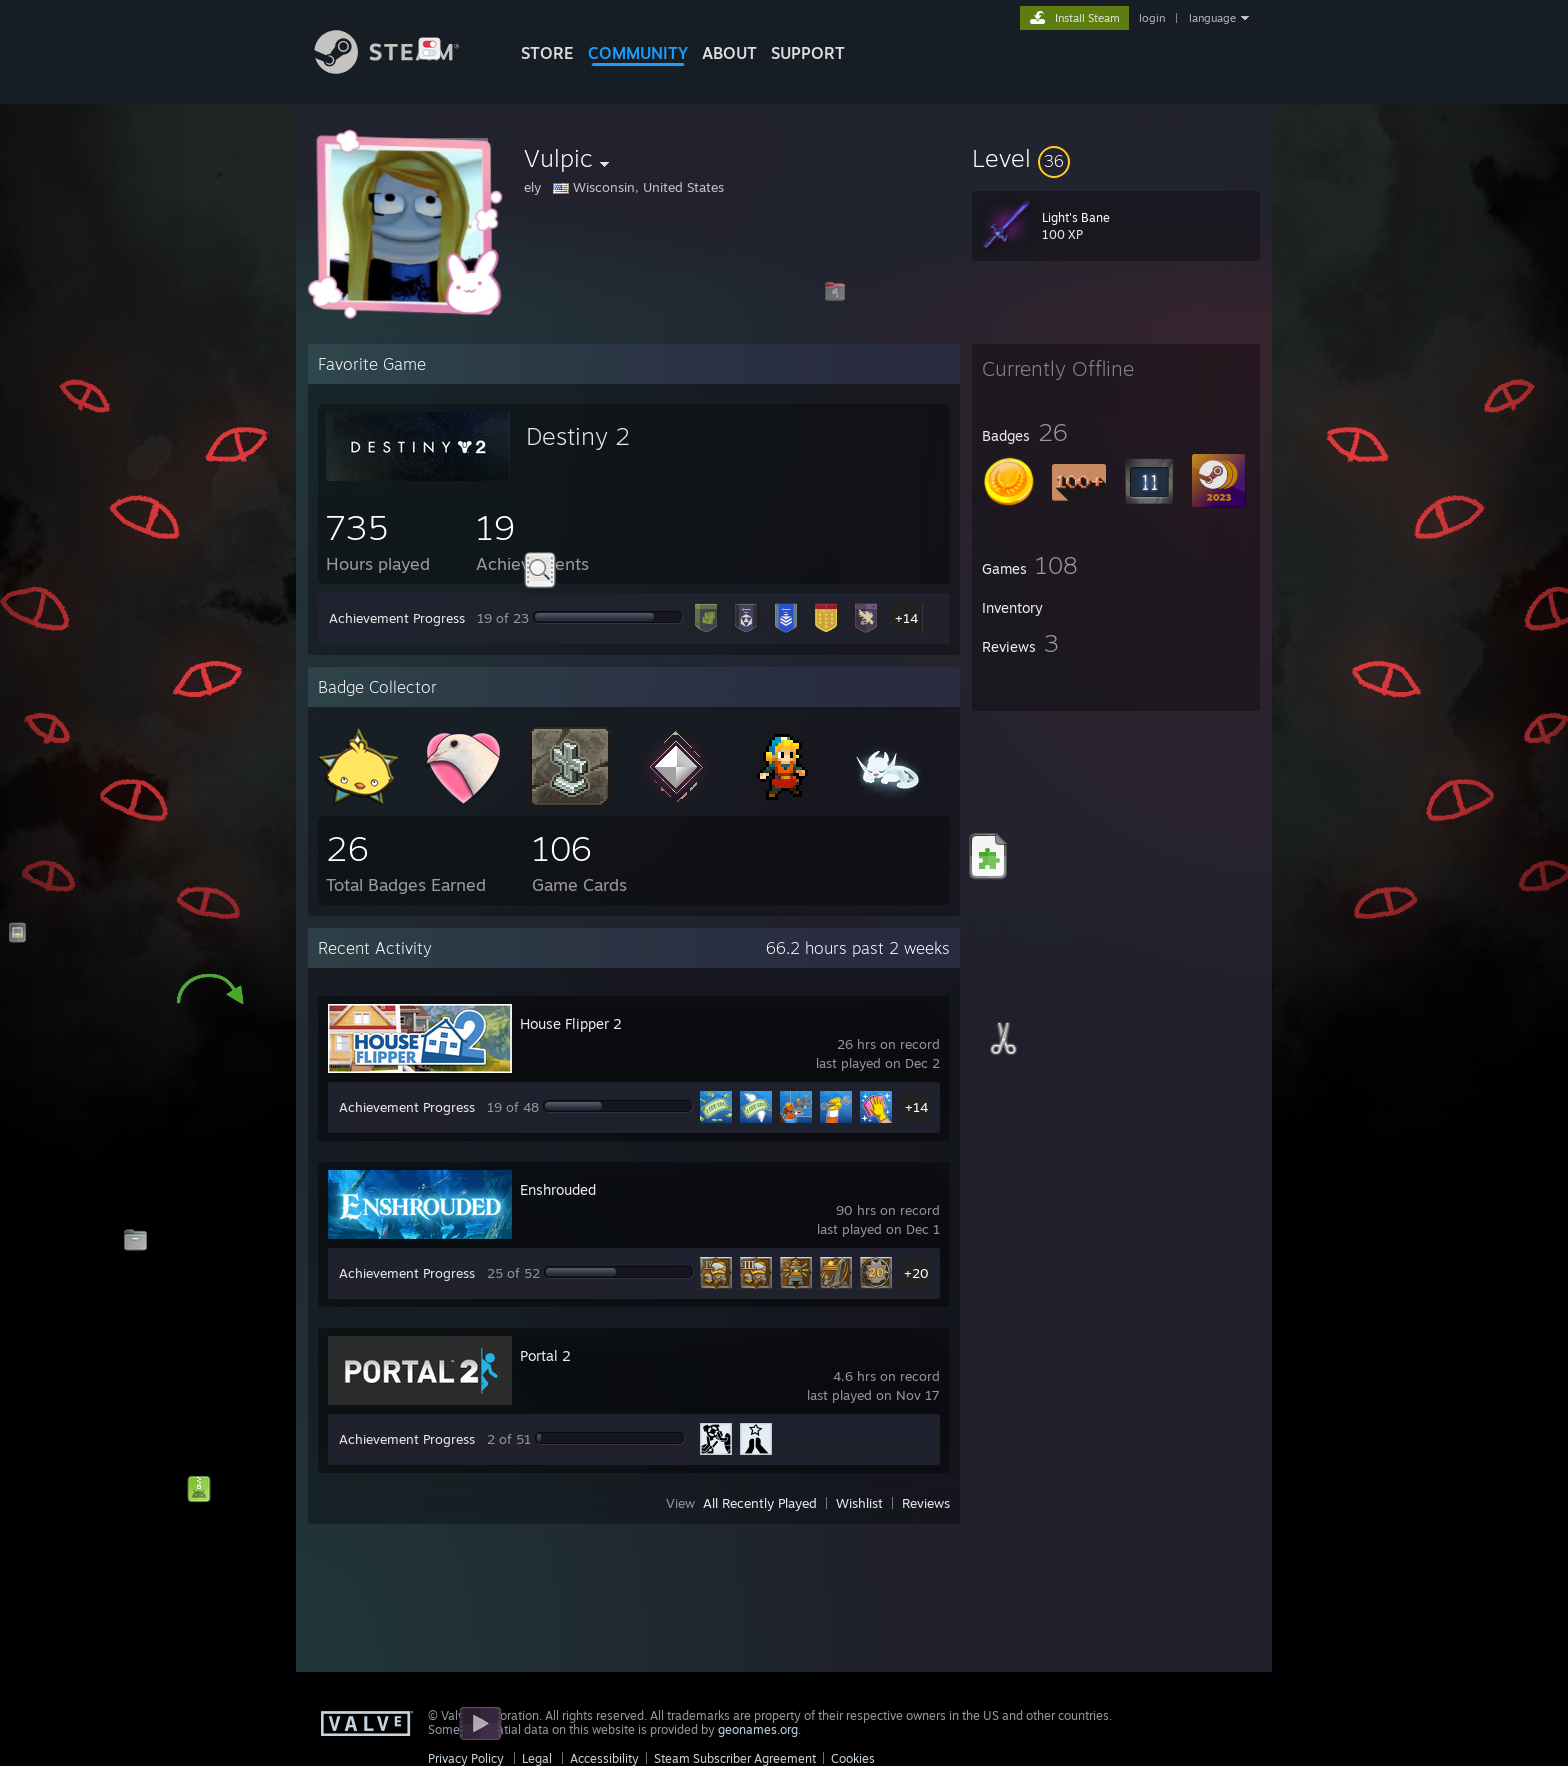 The height and width of the screenshot is (1766, 1568). What do you see at coordinates (1003, 1038) in the screenshot?
I see `cut selected content to clipboard` at bounding box center [1003, 1038].